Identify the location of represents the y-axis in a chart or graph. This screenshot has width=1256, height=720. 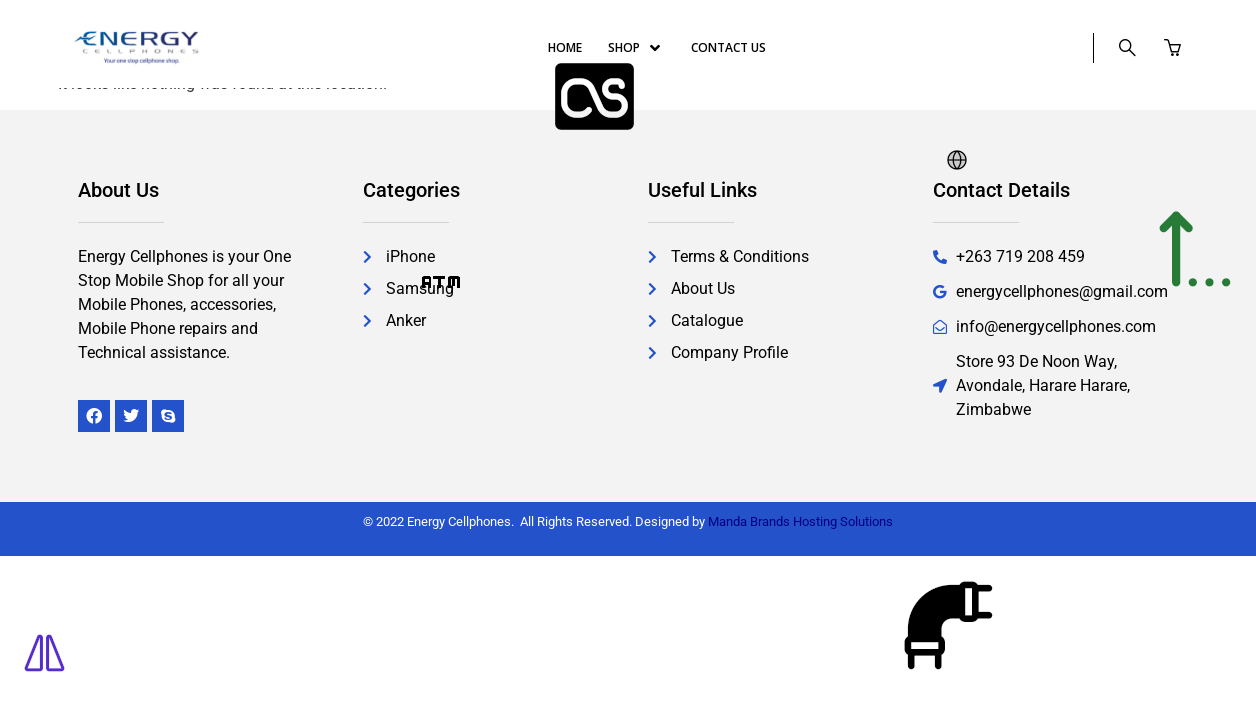
(1197, 249).